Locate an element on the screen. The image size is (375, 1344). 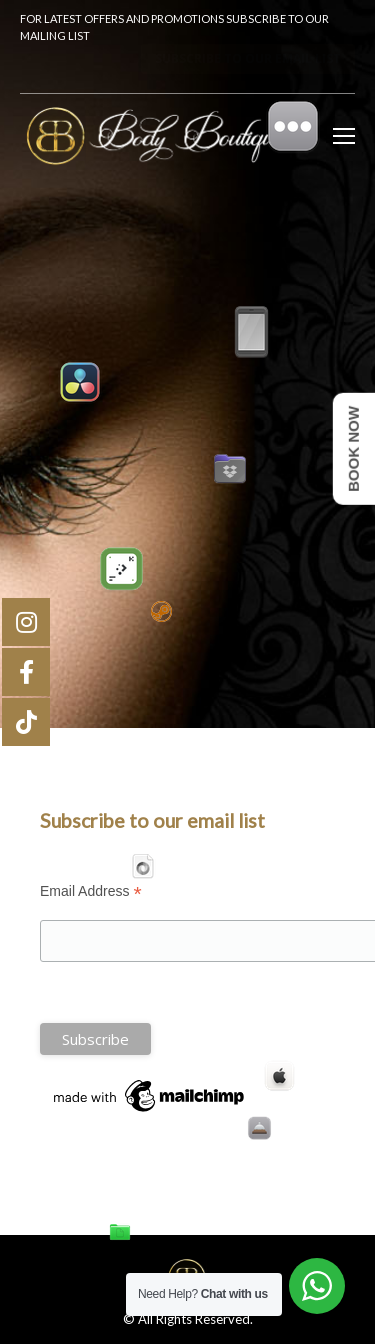
open settings or preferences is located at coordinates (293, 127).